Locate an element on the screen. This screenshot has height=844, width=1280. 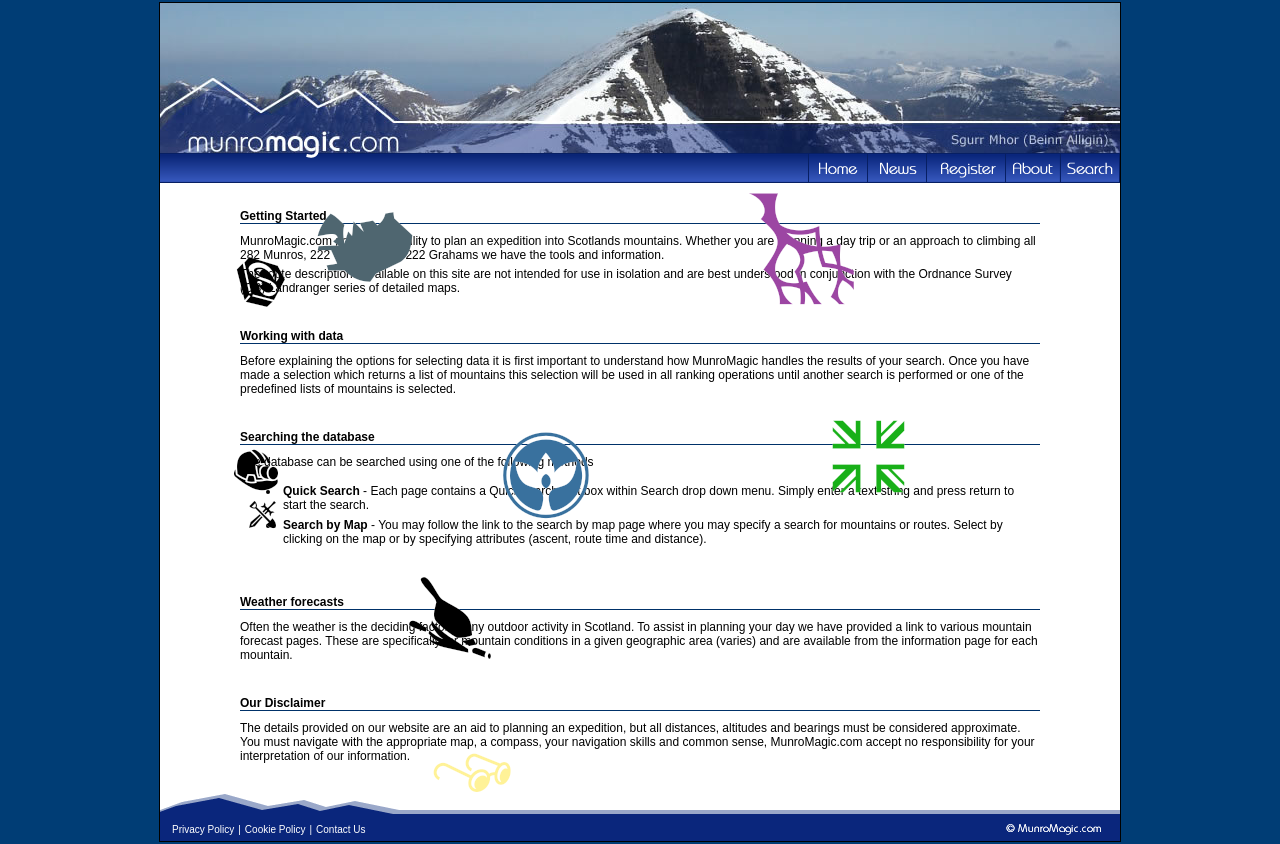
toggle reading mode or accessibility features is located at coordinates (472, 773).